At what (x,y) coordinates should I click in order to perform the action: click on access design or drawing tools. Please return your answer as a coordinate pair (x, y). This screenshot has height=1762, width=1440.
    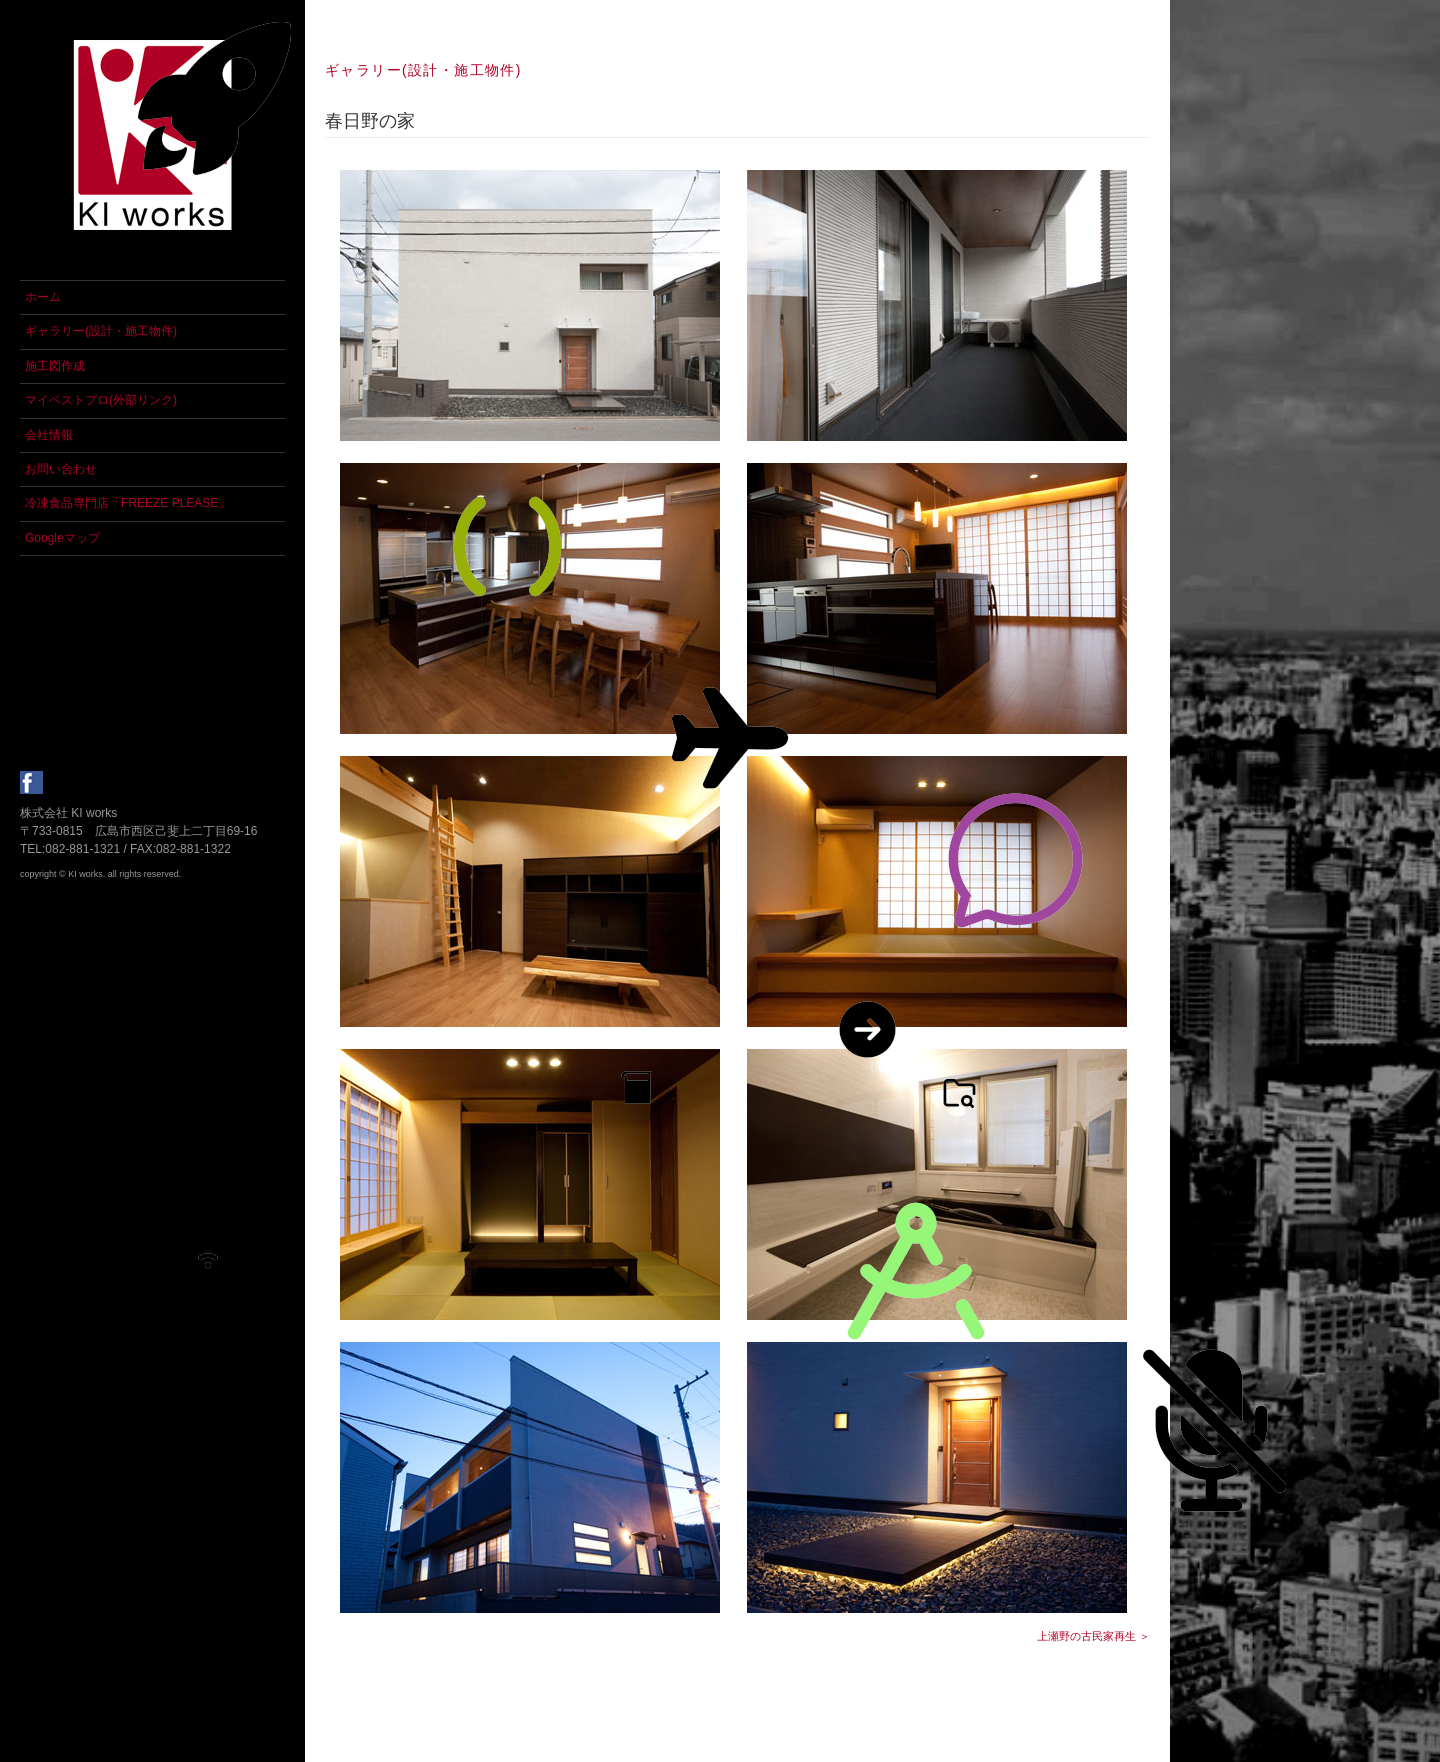
    Looking at the image, I should click on (916, 1271).